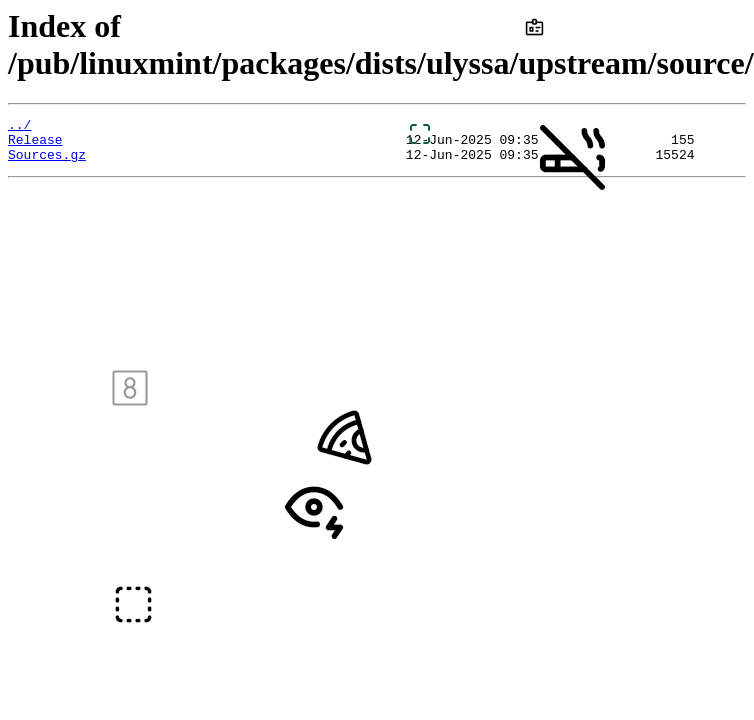  I want to click on indicates item number eight in a list or sequence, so click(130, 388).